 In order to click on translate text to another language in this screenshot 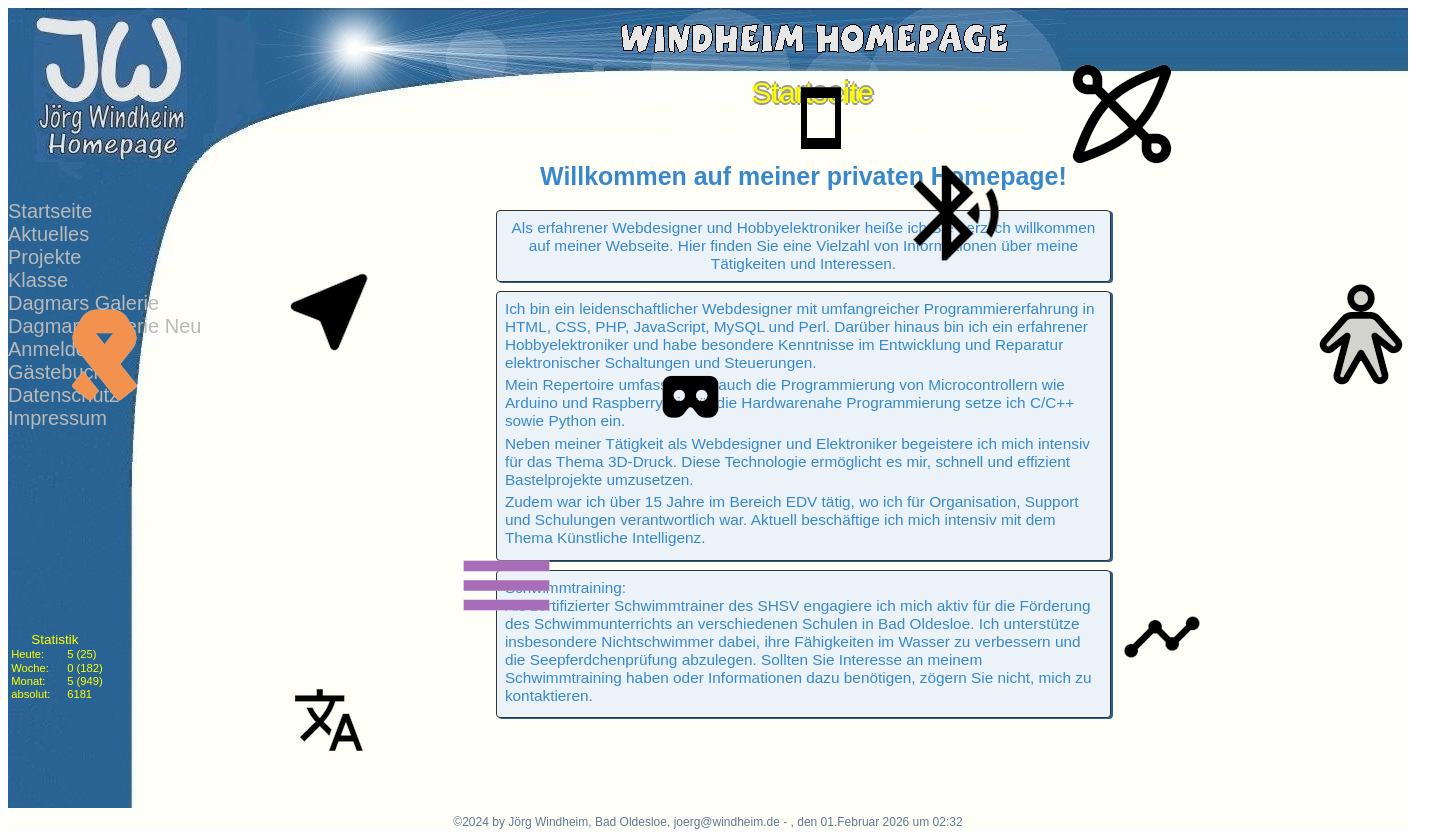, I will do `click(329, 720)`.